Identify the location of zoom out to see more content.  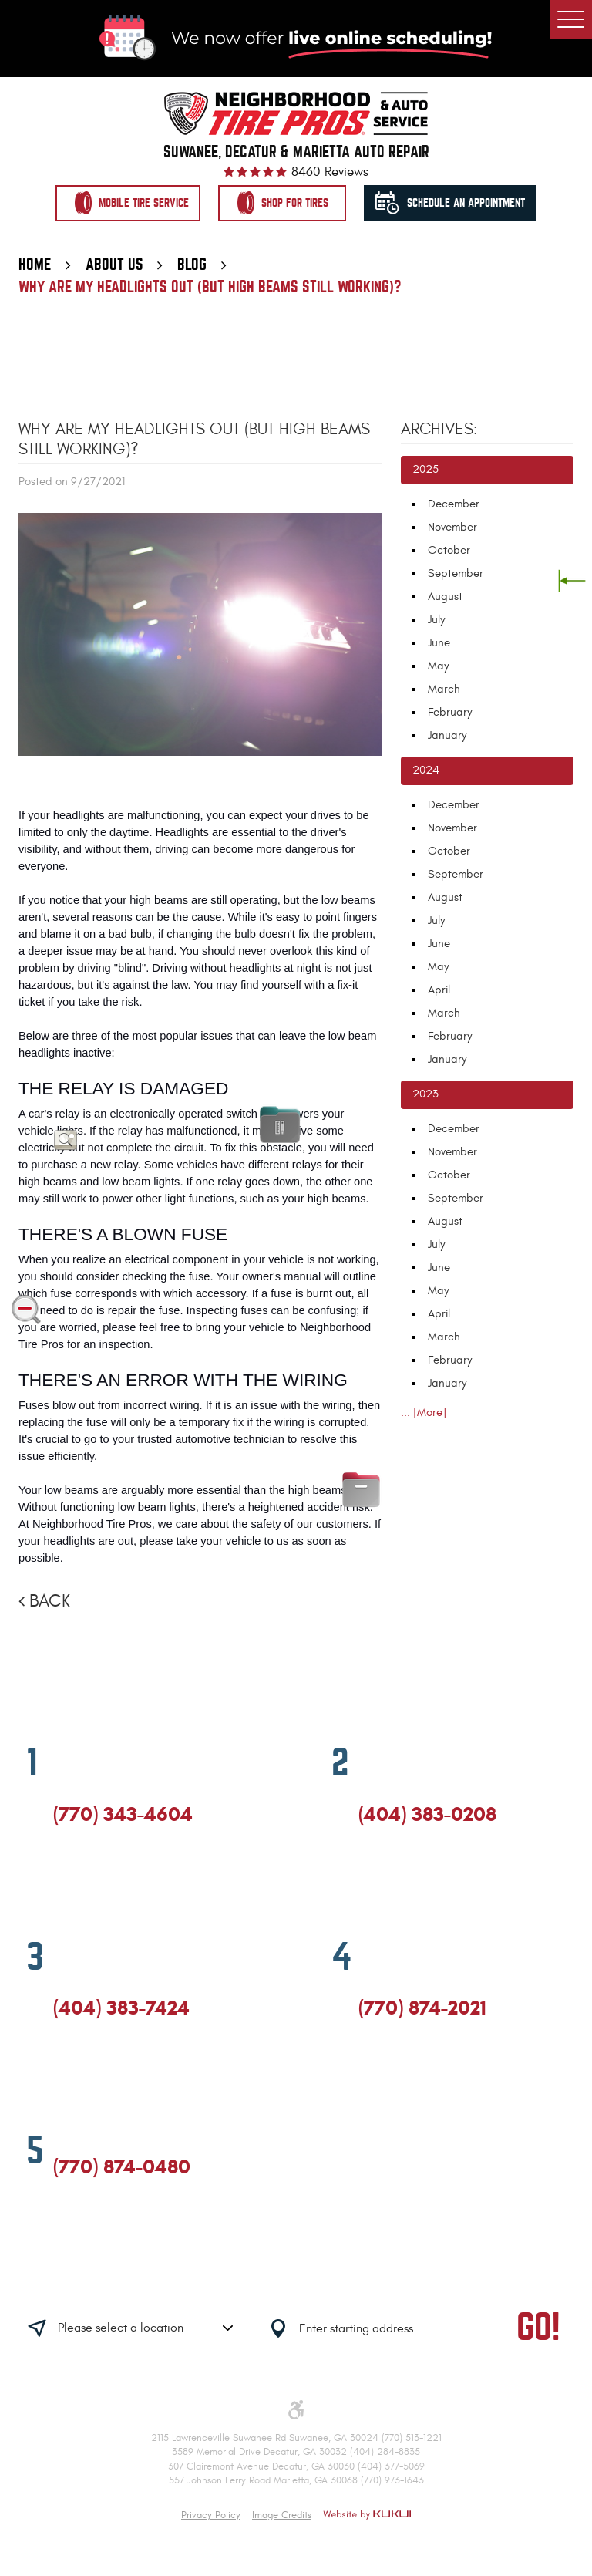
(26, 1310).